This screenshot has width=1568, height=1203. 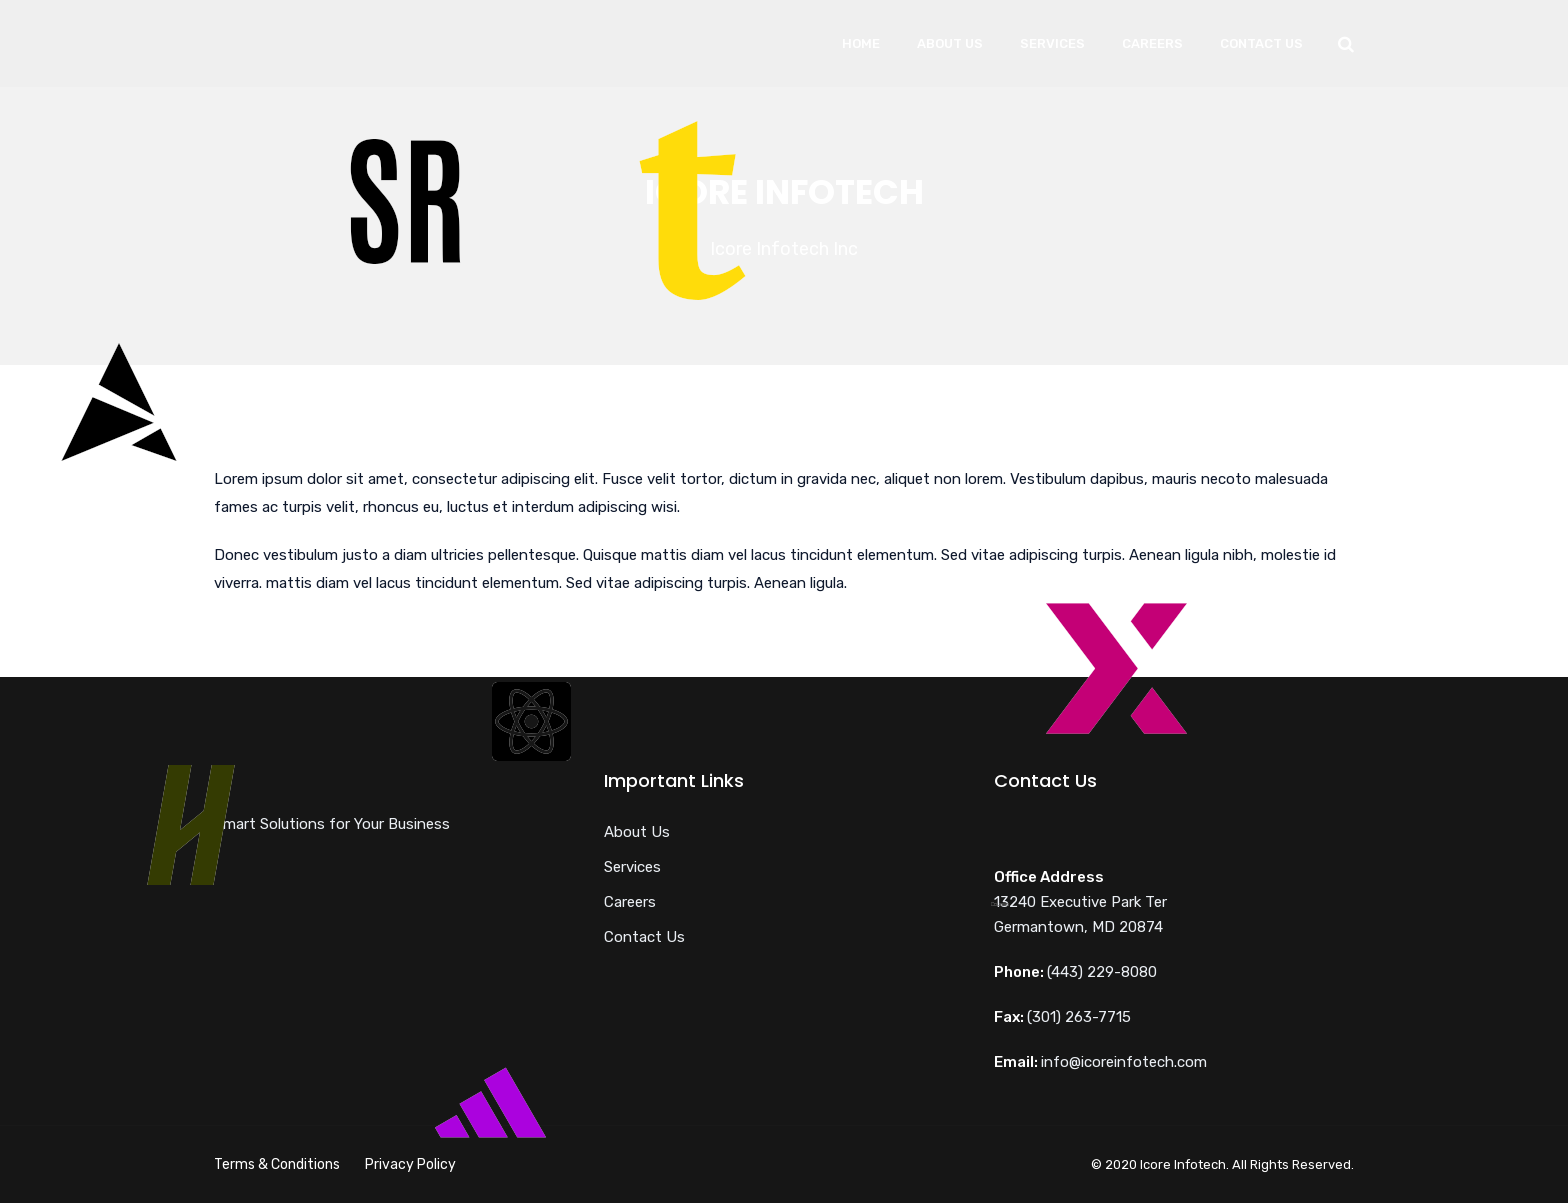 I want to click on open typst document editor, so click(x=692, y=210).